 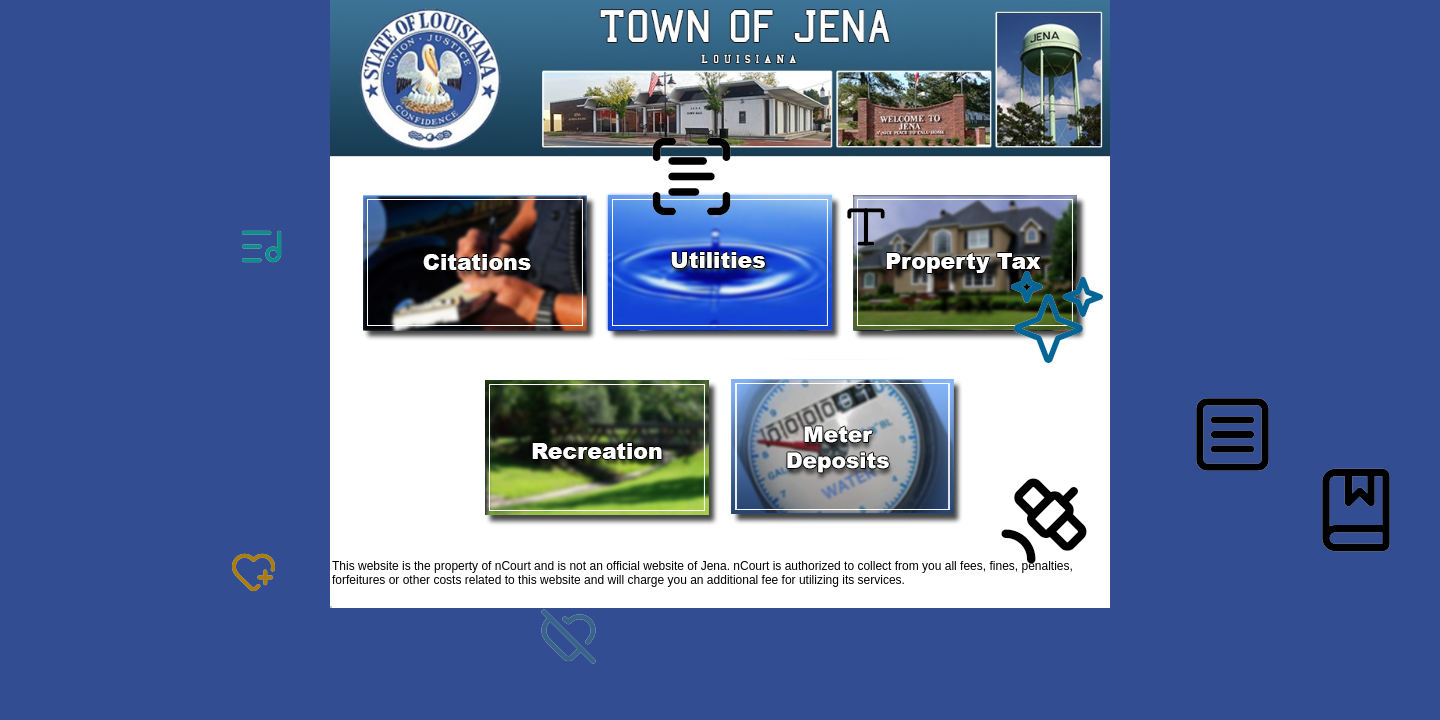 What do you see at coordinates (866, 227) in the screenshot?
I see `access text formatting options` at bounding box center [866, 227].